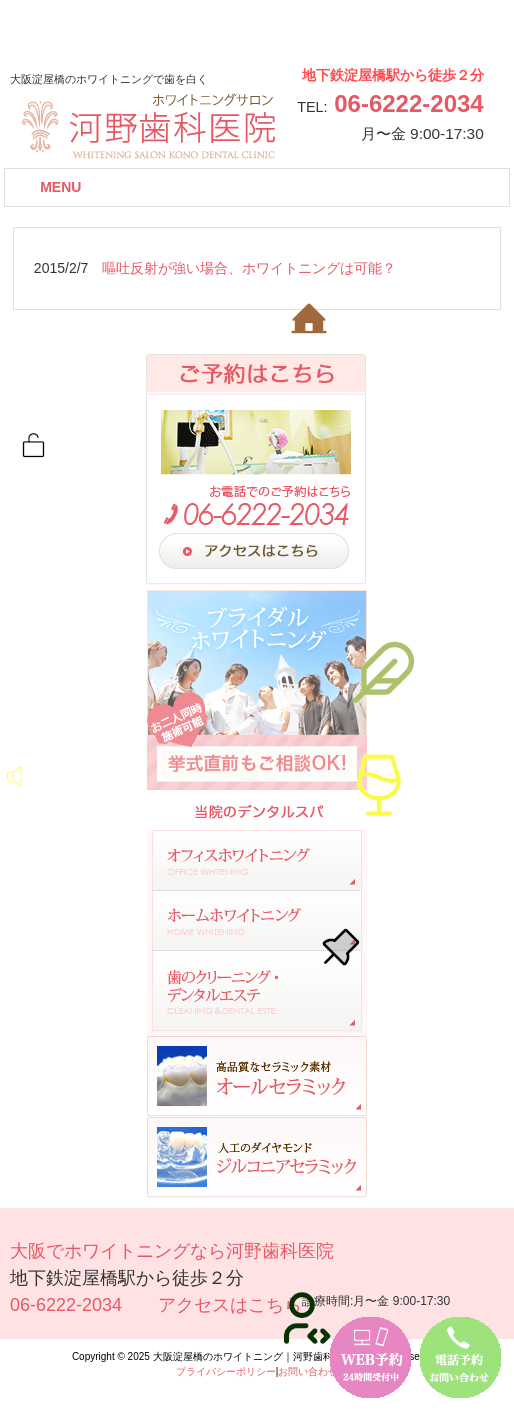 The image size is (514, 1416). I want to click on view developer profile, so click(302, 1318).